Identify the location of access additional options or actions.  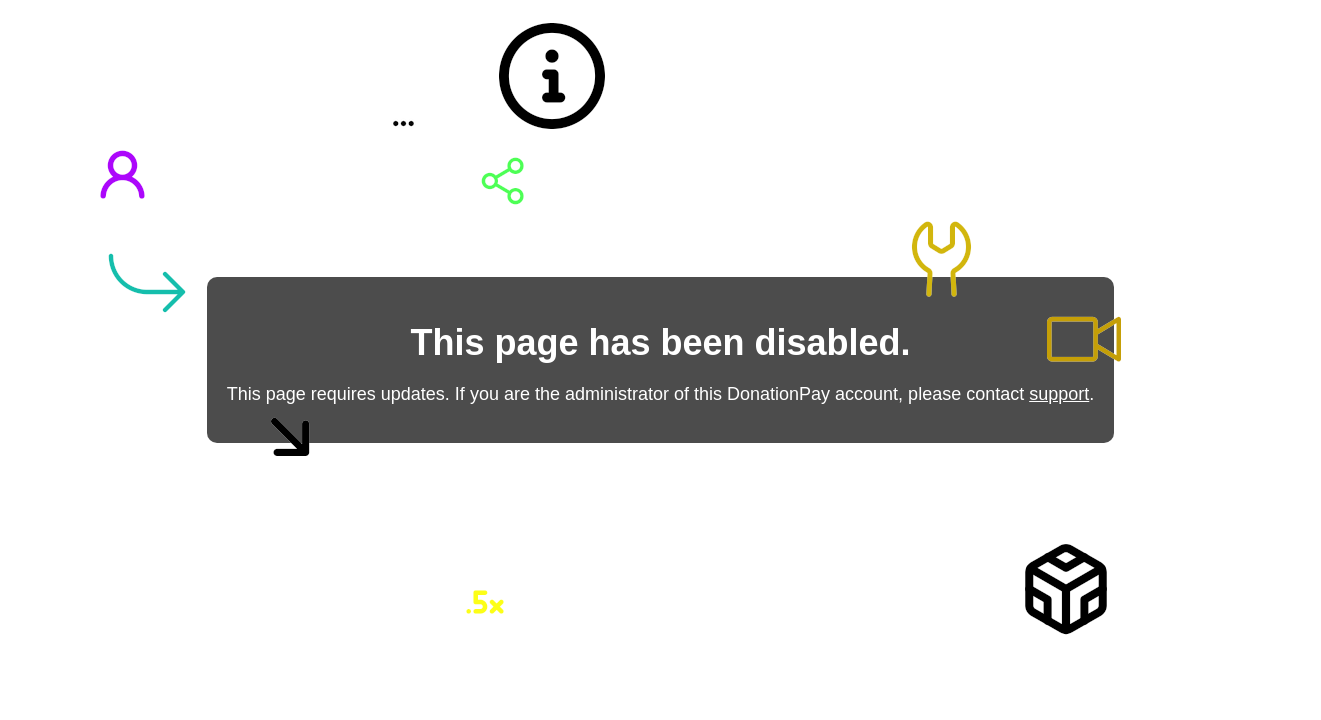
(403, 123).